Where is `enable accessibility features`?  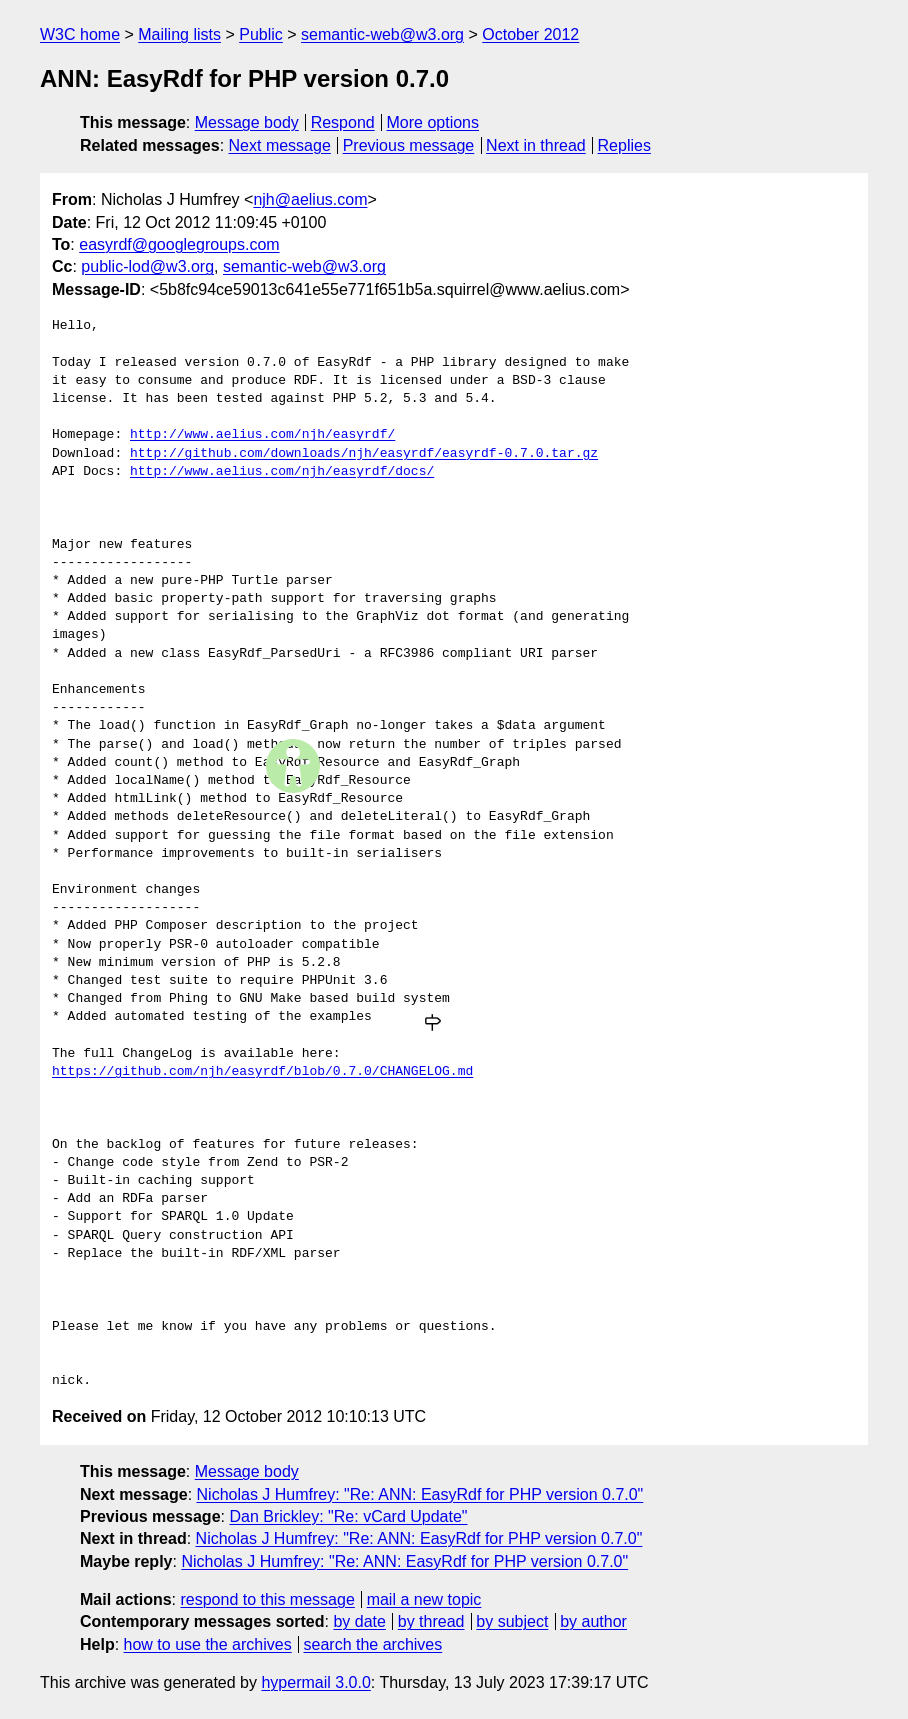 enable accessibility features is located at coordinates (293, 766).